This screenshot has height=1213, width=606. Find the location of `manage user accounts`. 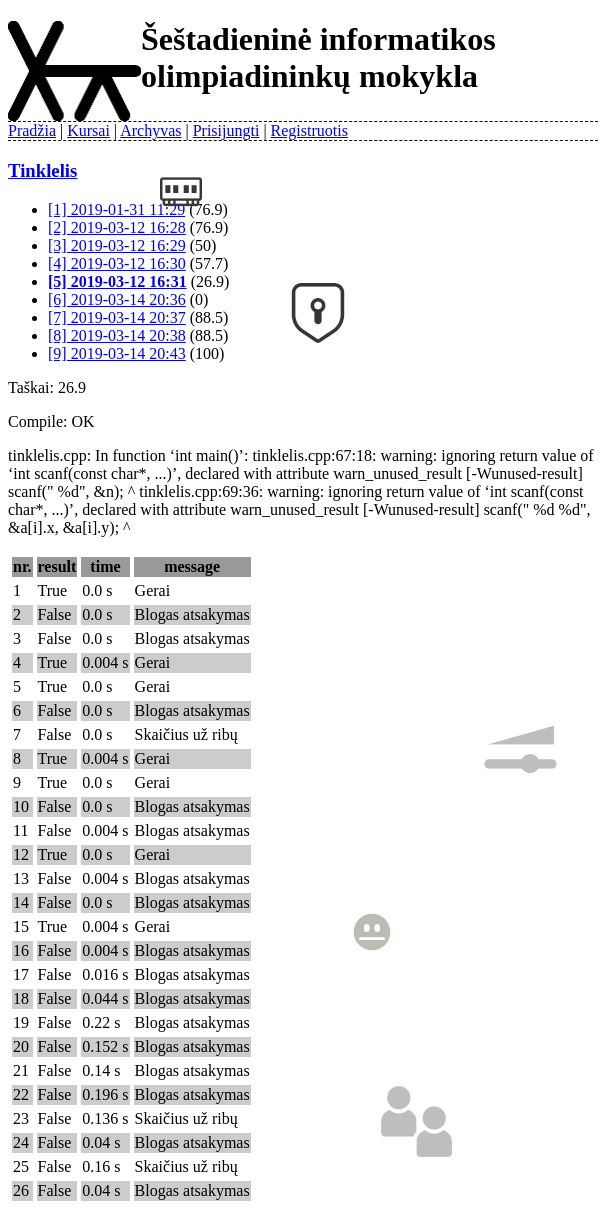

manage user accounts is located at coordinates (416, 1121).